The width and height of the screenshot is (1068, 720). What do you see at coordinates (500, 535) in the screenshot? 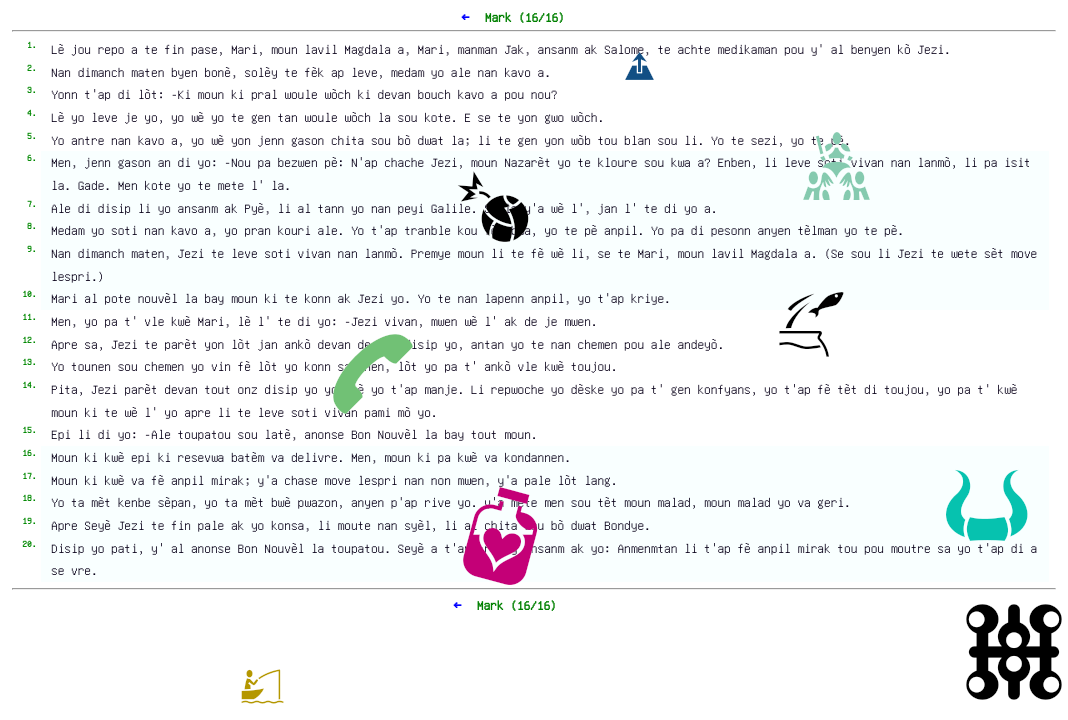
I see `health potion or healing item in a game inventory` at bounding box center [500, 535].